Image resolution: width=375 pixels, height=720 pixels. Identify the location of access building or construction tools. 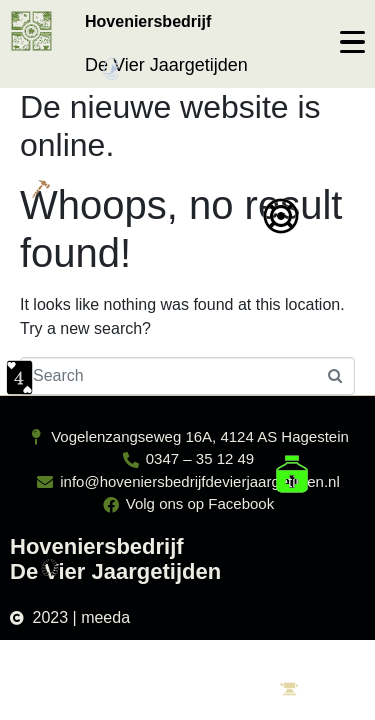
(41, 189).